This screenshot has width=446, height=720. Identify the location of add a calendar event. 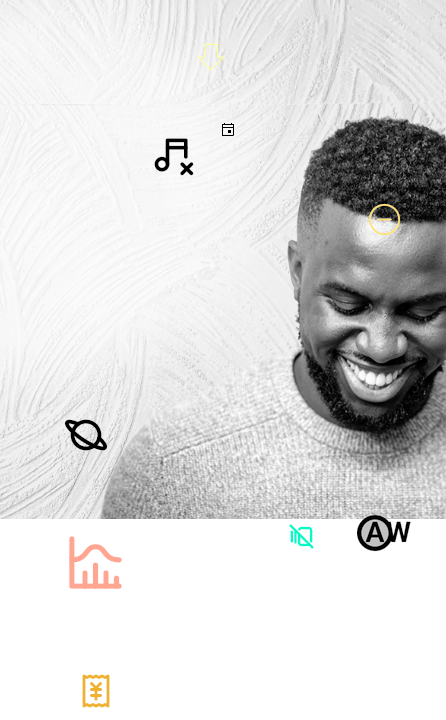
(228, 130).